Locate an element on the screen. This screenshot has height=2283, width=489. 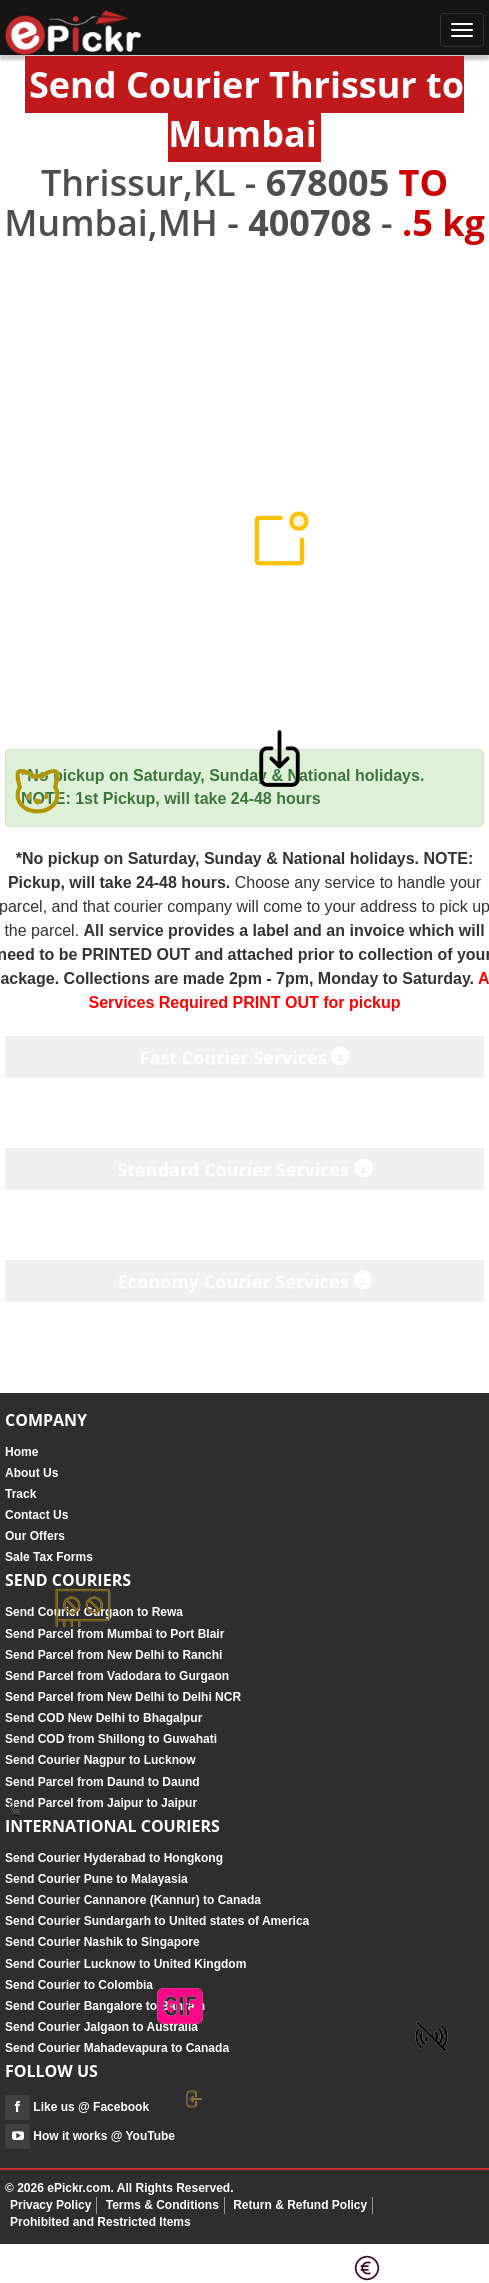
download file to device is located at coordinates (279, 758).